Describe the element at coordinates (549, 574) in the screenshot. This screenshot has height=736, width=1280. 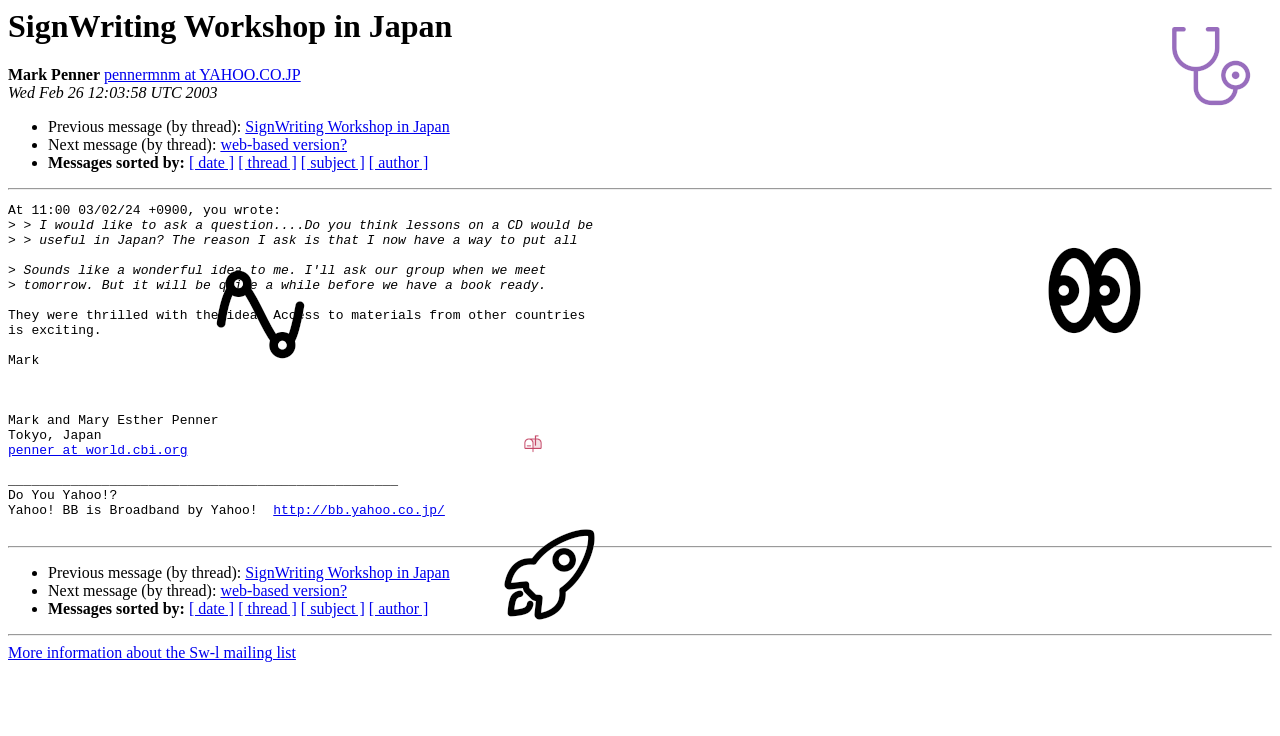
I see `launch or deploy an application` at that location.